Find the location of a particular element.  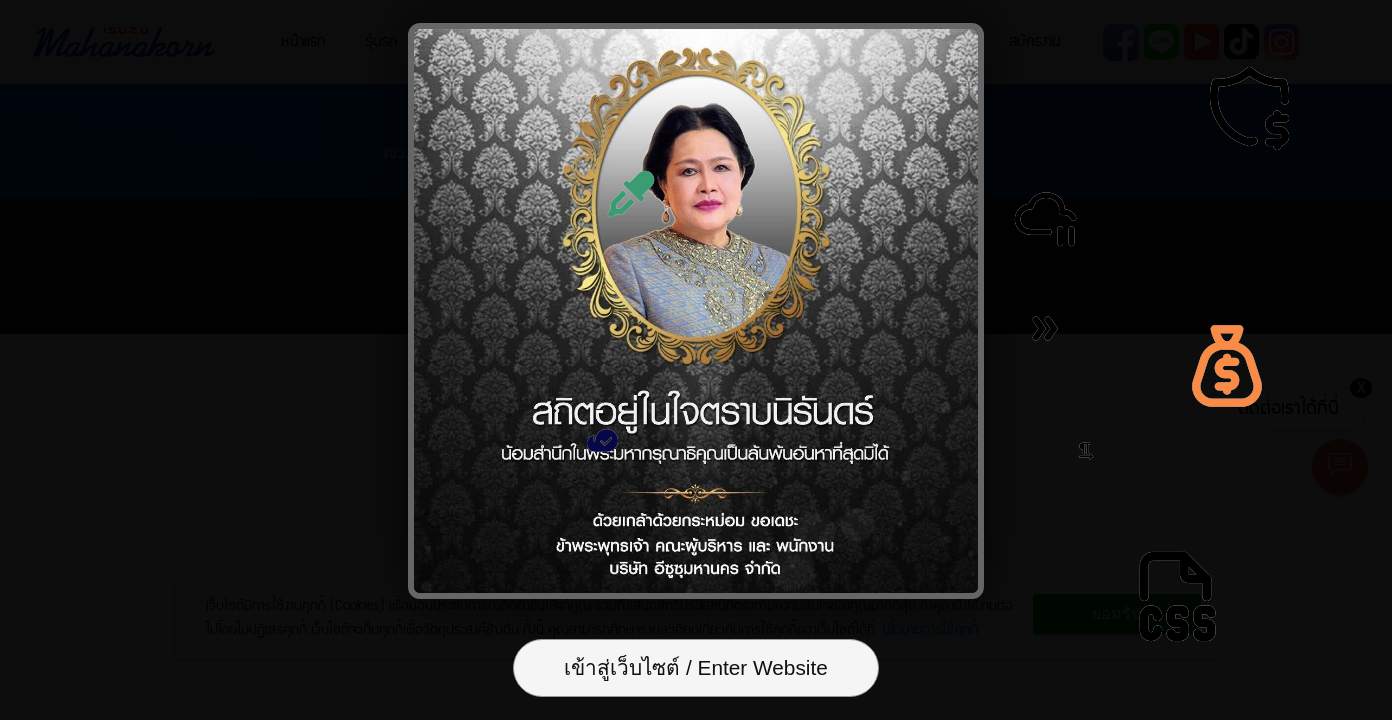

pick a color from the canvas is located at coordinates (631, 194).